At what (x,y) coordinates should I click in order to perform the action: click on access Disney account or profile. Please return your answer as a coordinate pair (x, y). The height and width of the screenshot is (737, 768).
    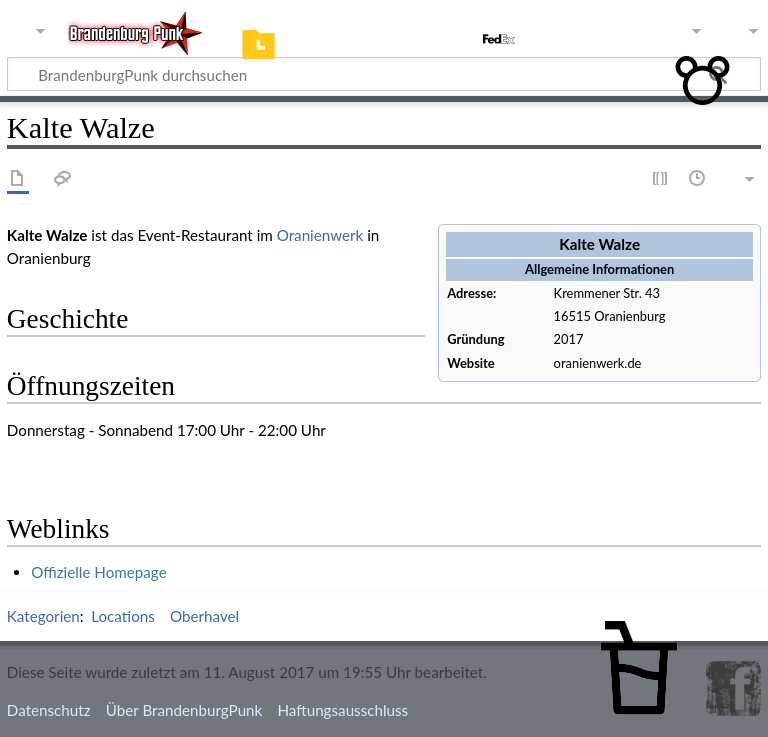
    Looking at the image, I should click on (702, 80).